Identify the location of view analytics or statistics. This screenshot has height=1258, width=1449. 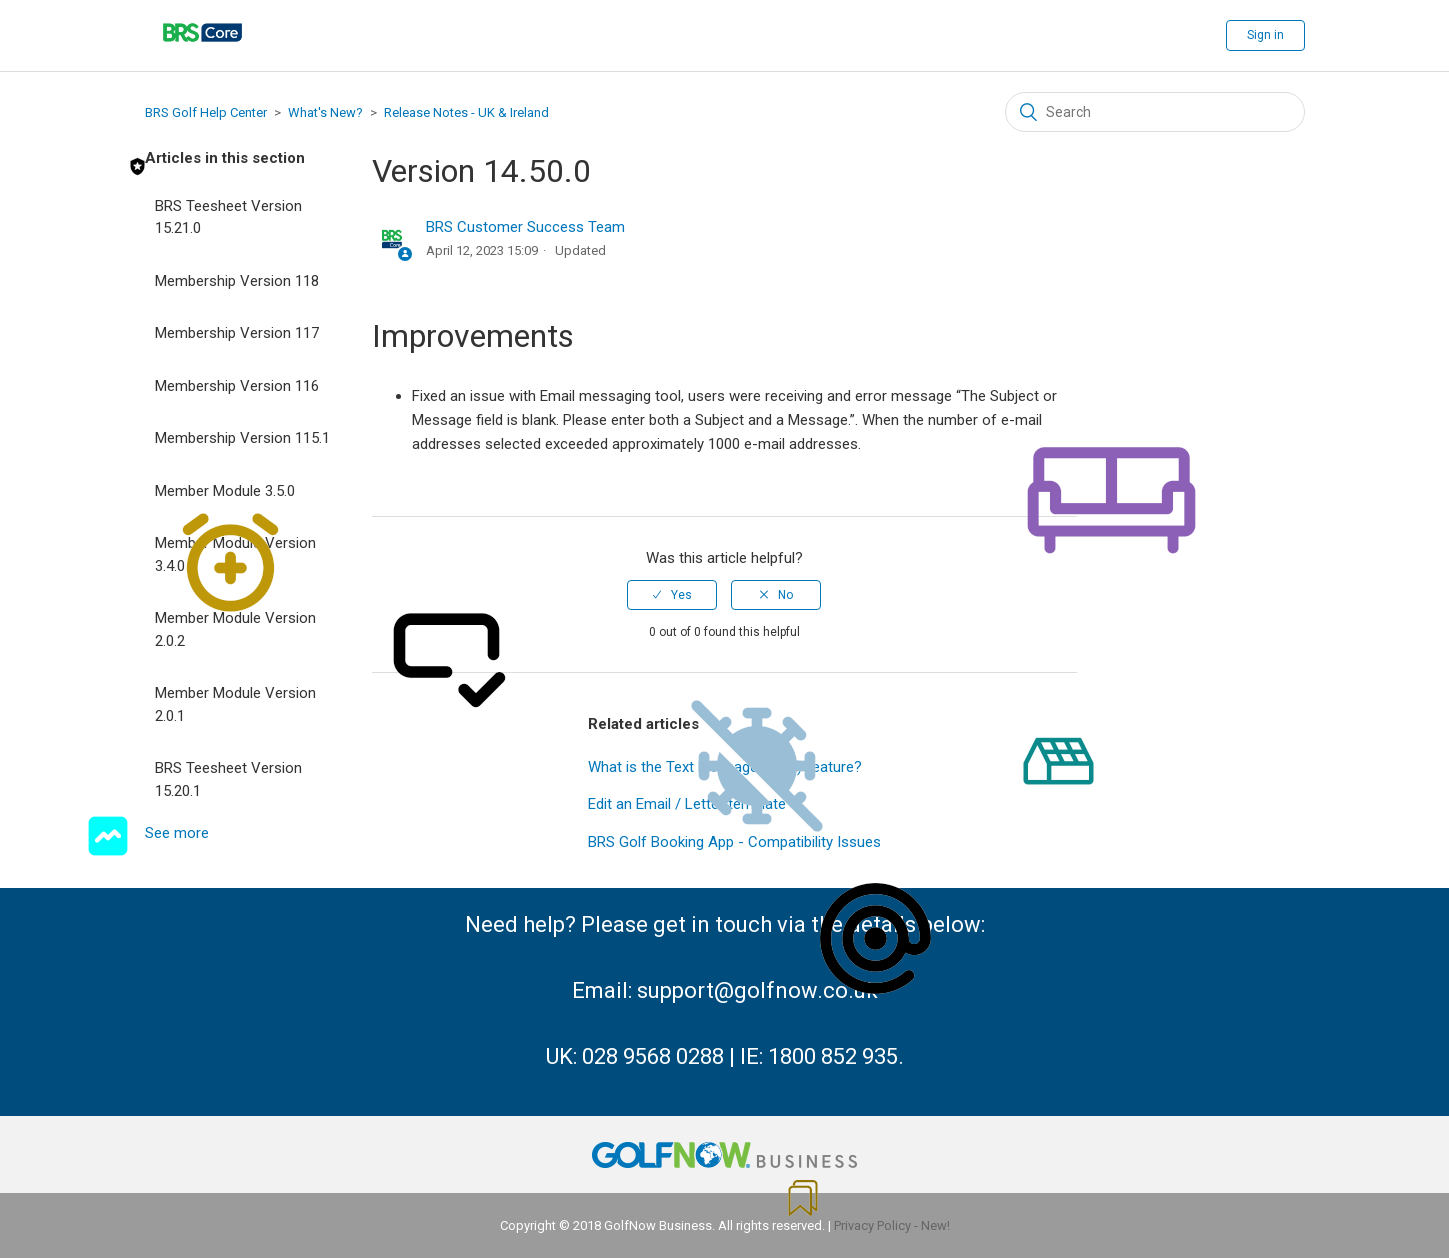
(108, 836).